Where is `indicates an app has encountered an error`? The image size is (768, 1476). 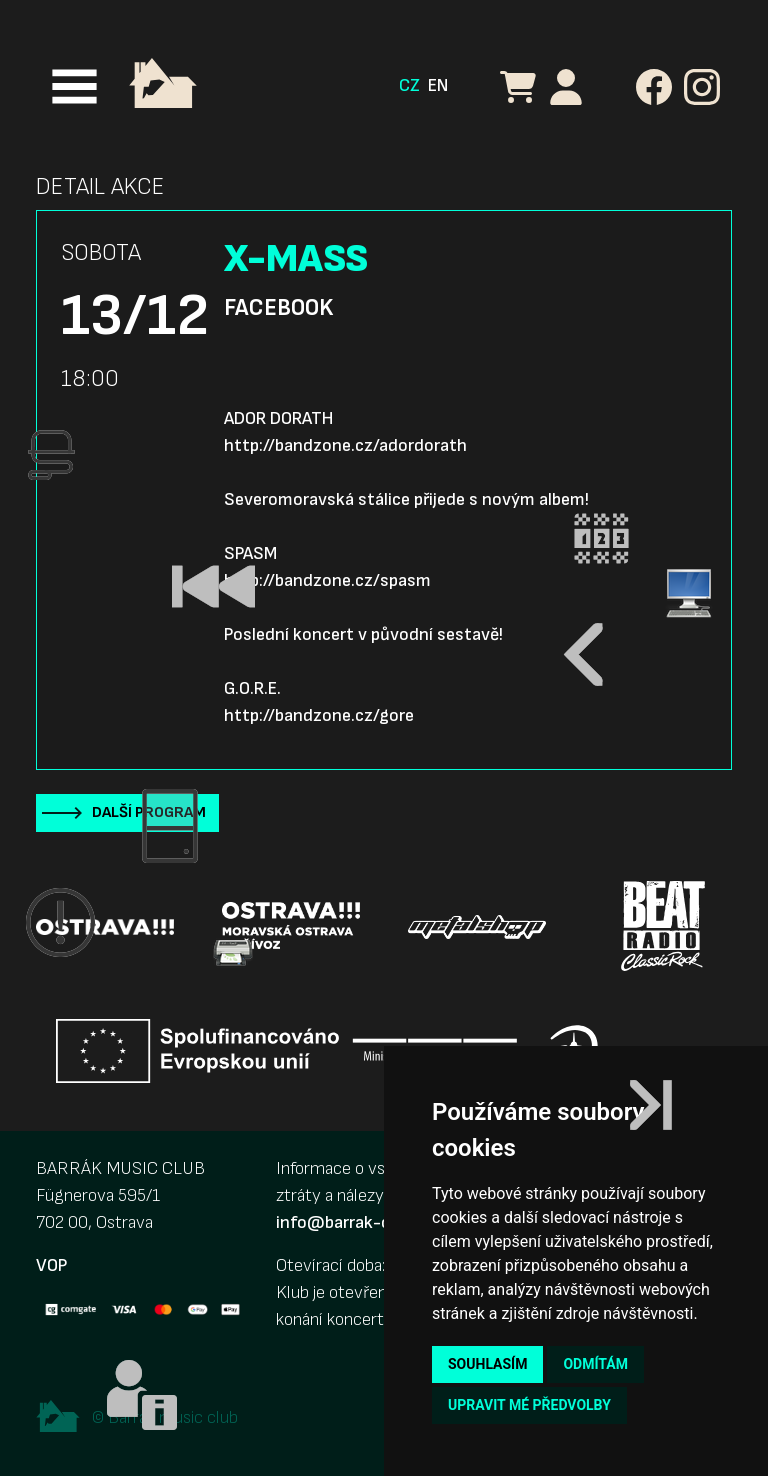 indicates an app has encountered an error is located at coordinates (60, 922).